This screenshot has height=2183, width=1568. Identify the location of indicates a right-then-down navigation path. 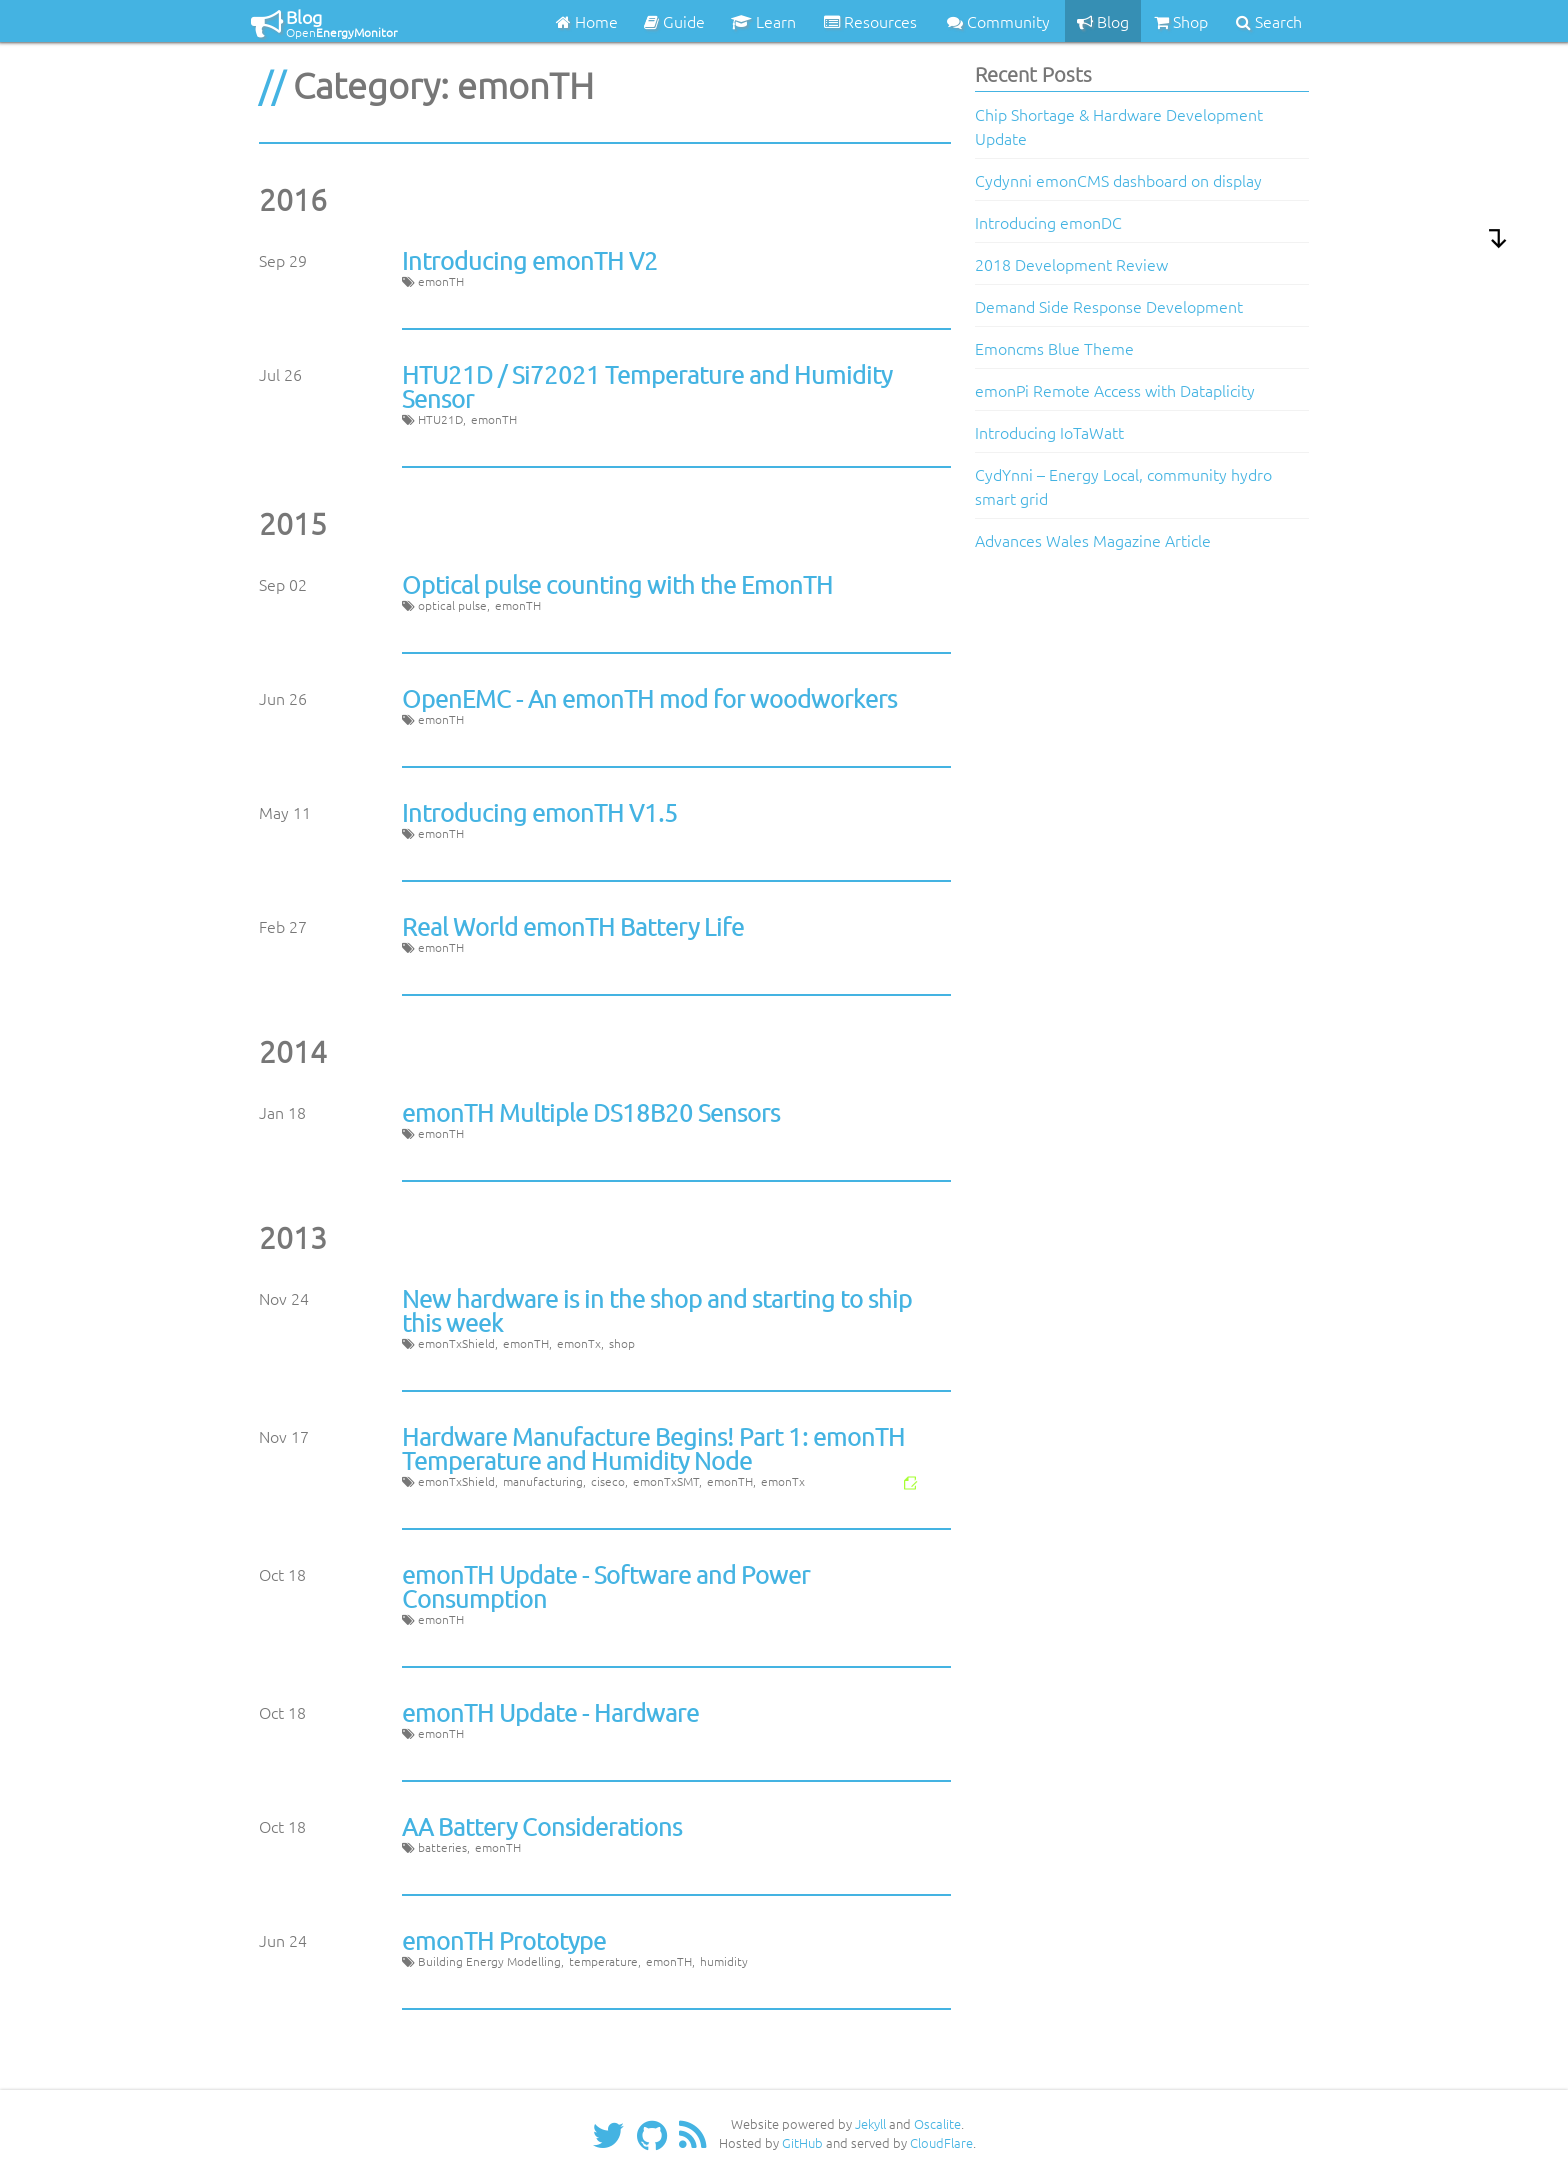
(1497, 237).